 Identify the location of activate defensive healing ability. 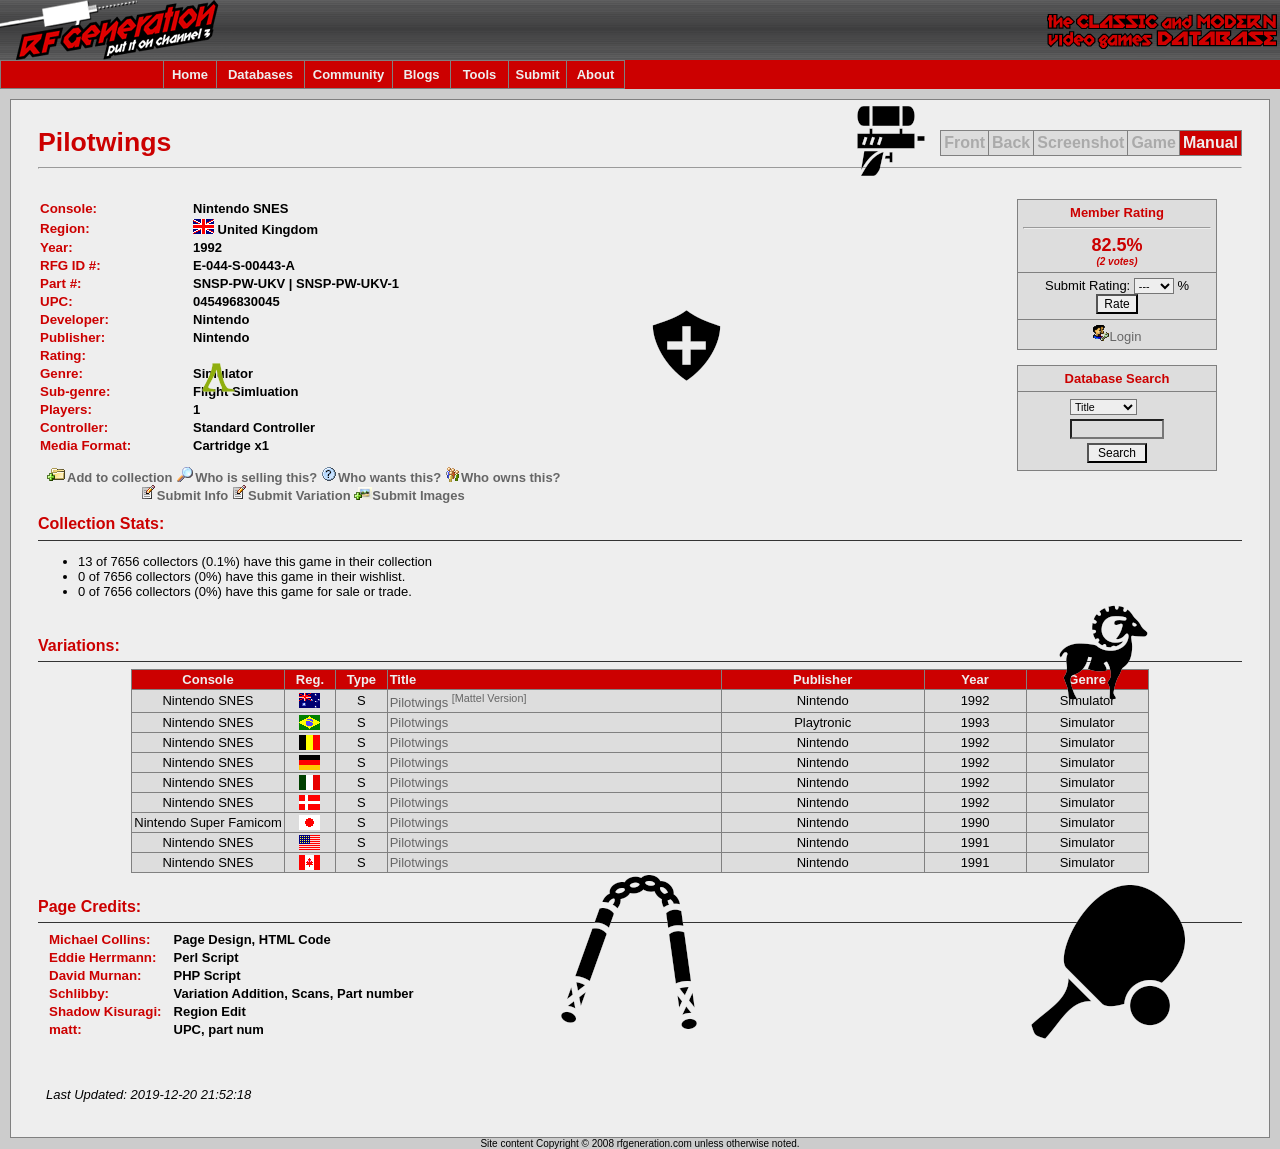
(686, 345).